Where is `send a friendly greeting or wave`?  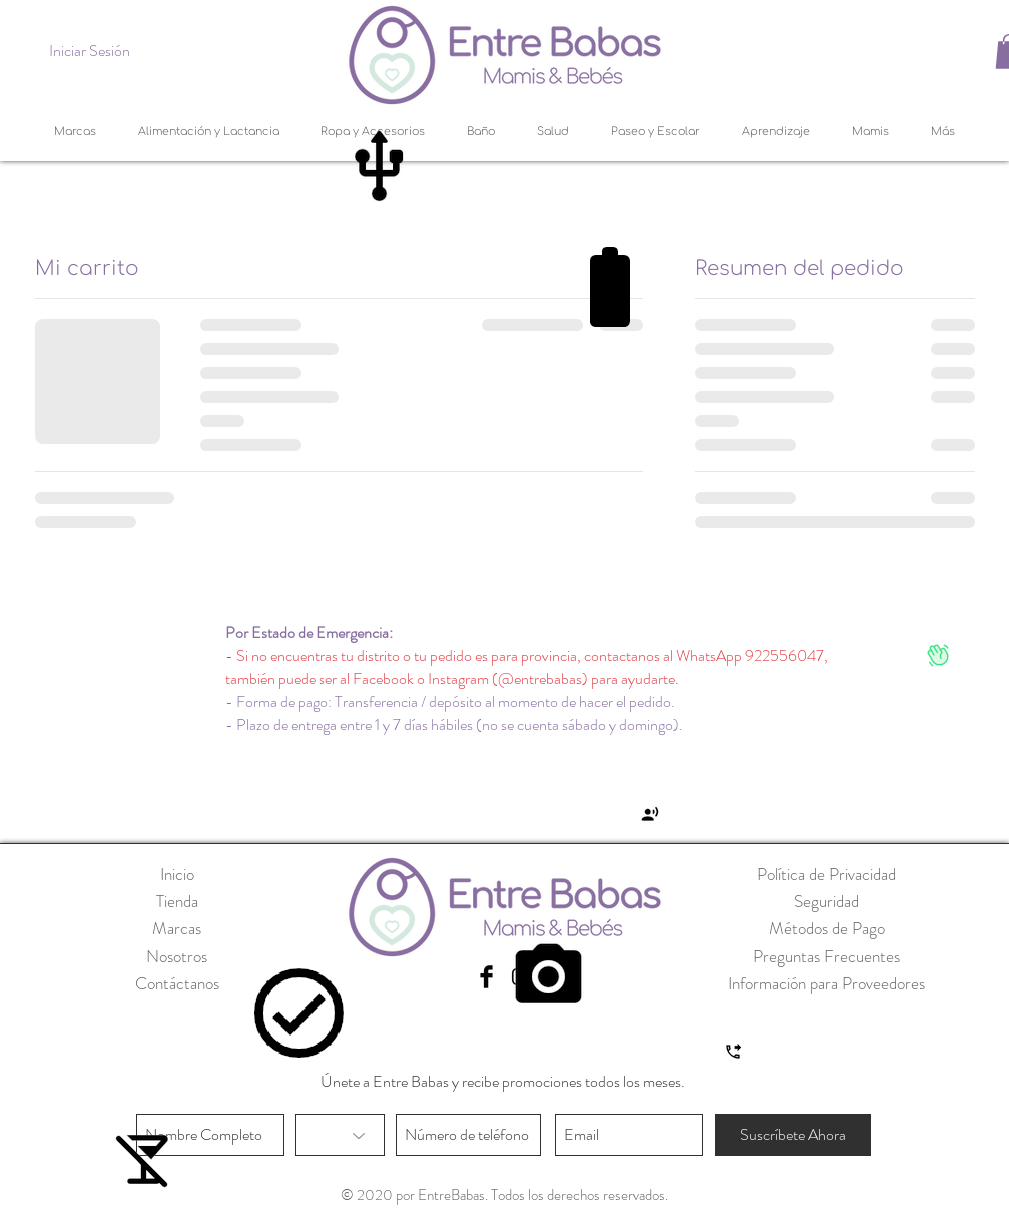 send a friendly greeting or wave is located at coordinates (938, 655).